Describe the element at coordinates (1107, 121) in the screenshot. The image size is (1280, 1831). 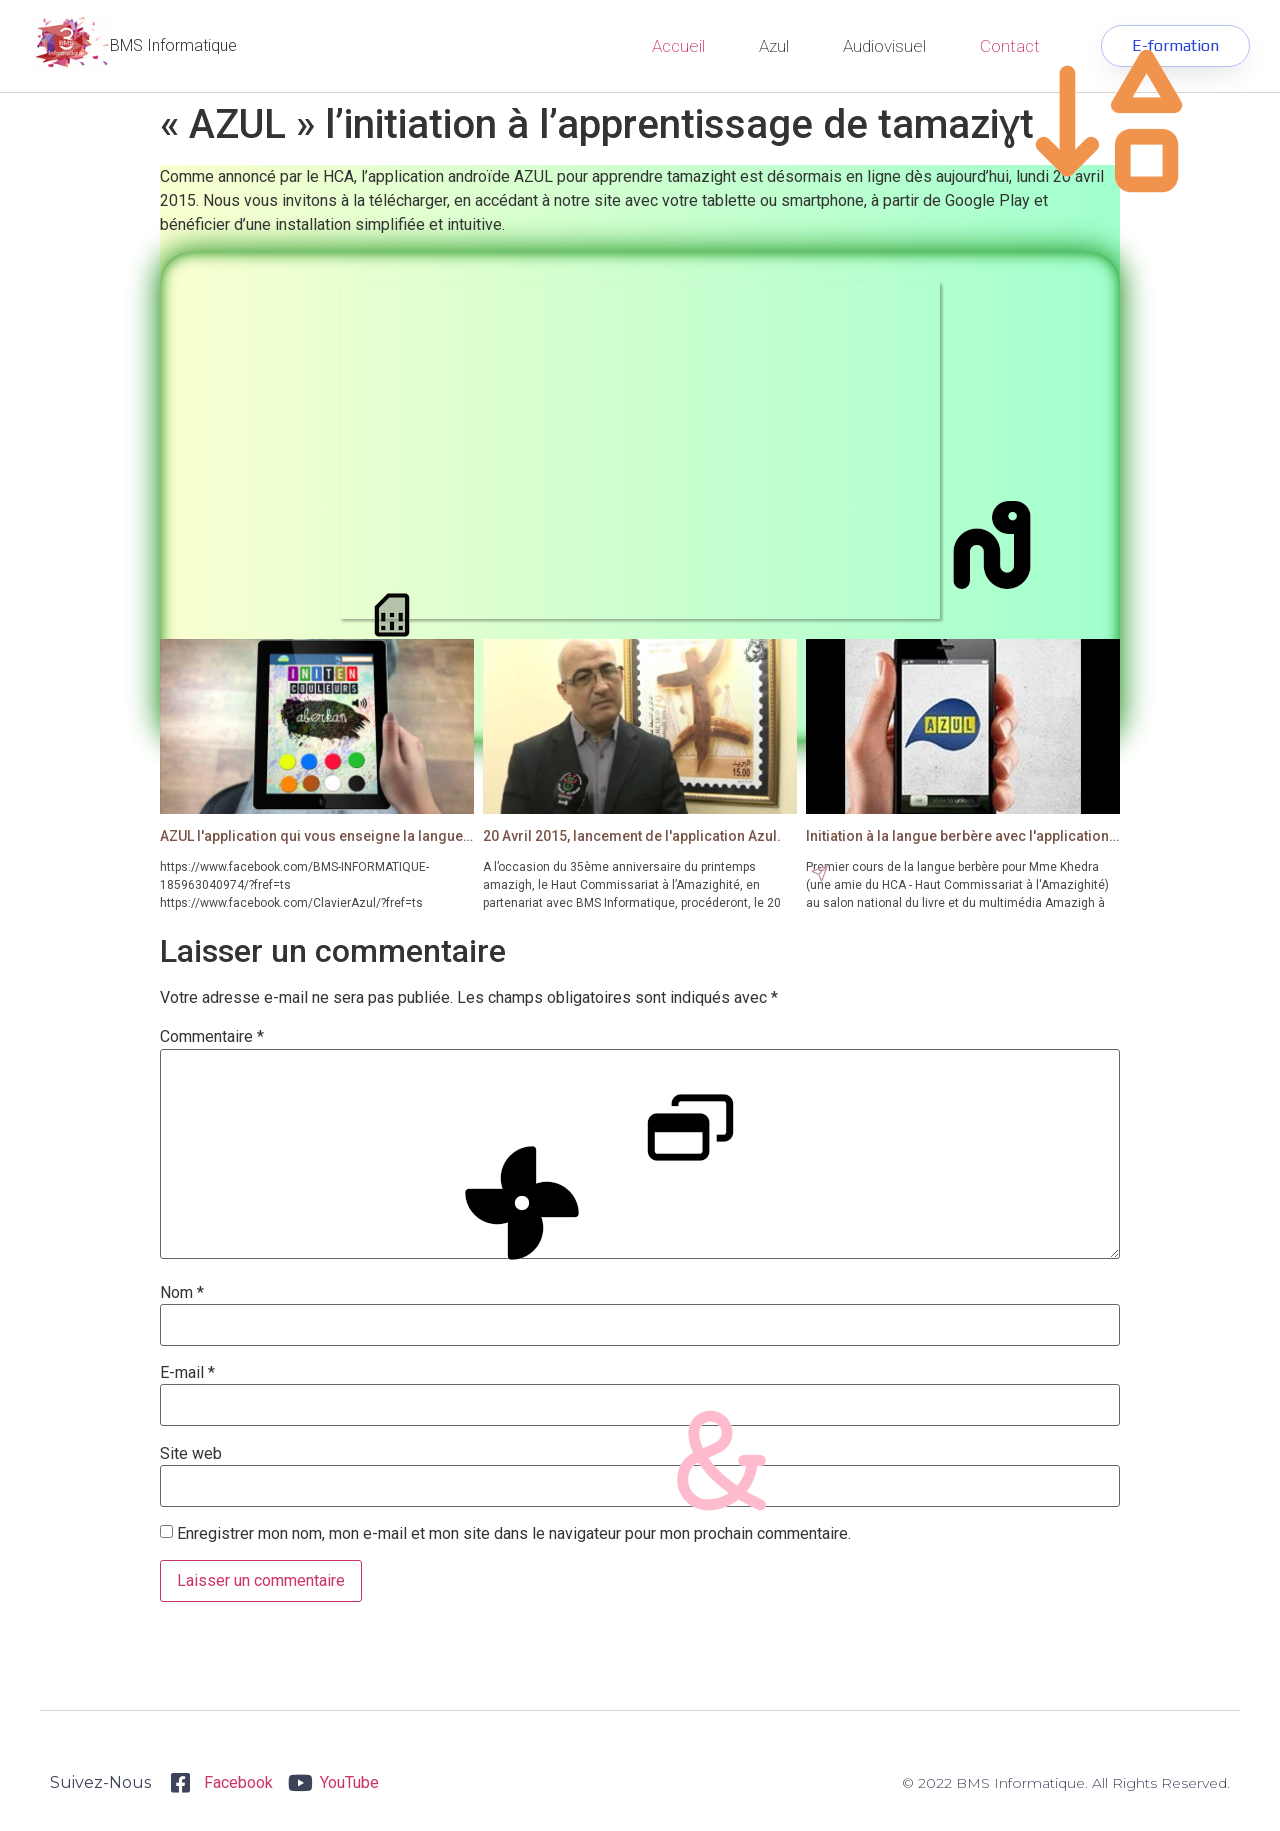
I see `sort items in descending order` at that location.